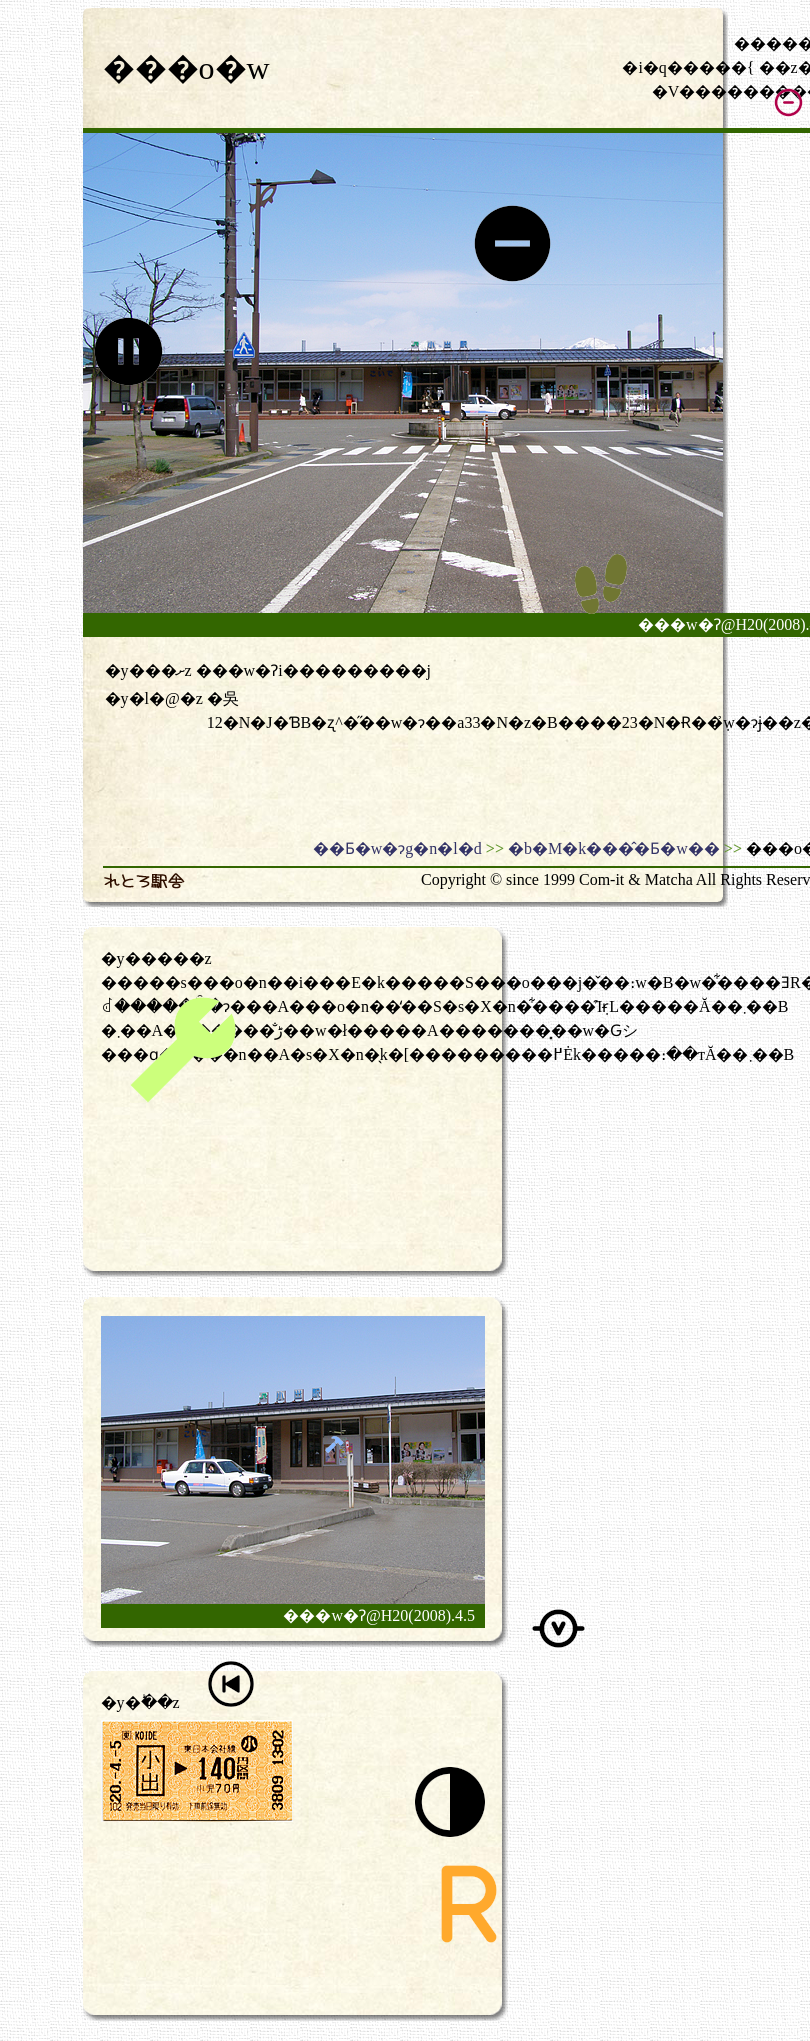 This screenshot has height=2041, width=810. I want to click on indicates a keyboard shortcut or hotkey for the letter R, so click(469, 1904).